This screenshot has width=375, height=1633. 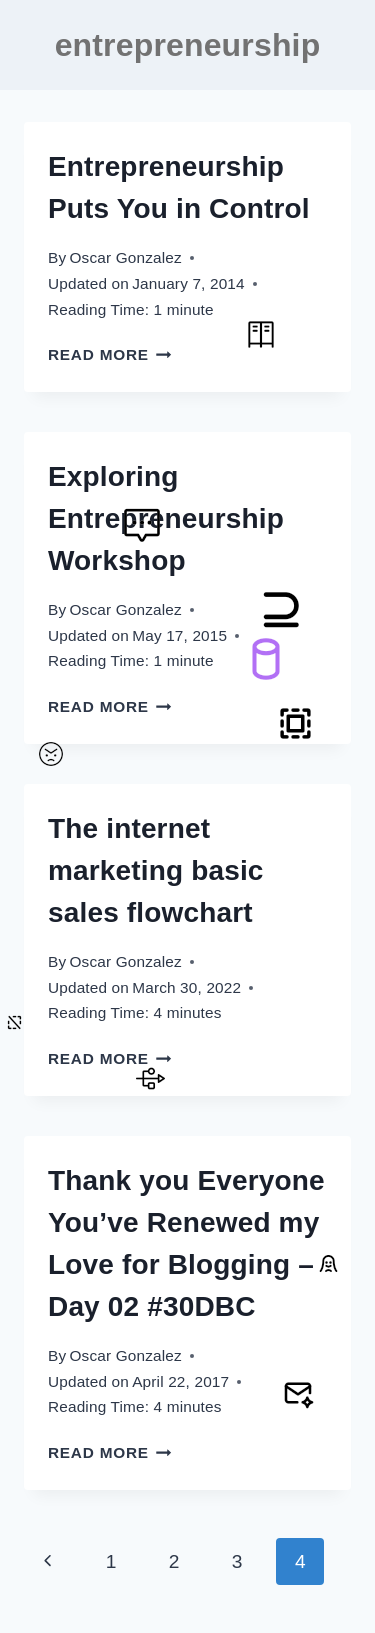 I want to click on connect a usb device, so click(x=150, y=1078).